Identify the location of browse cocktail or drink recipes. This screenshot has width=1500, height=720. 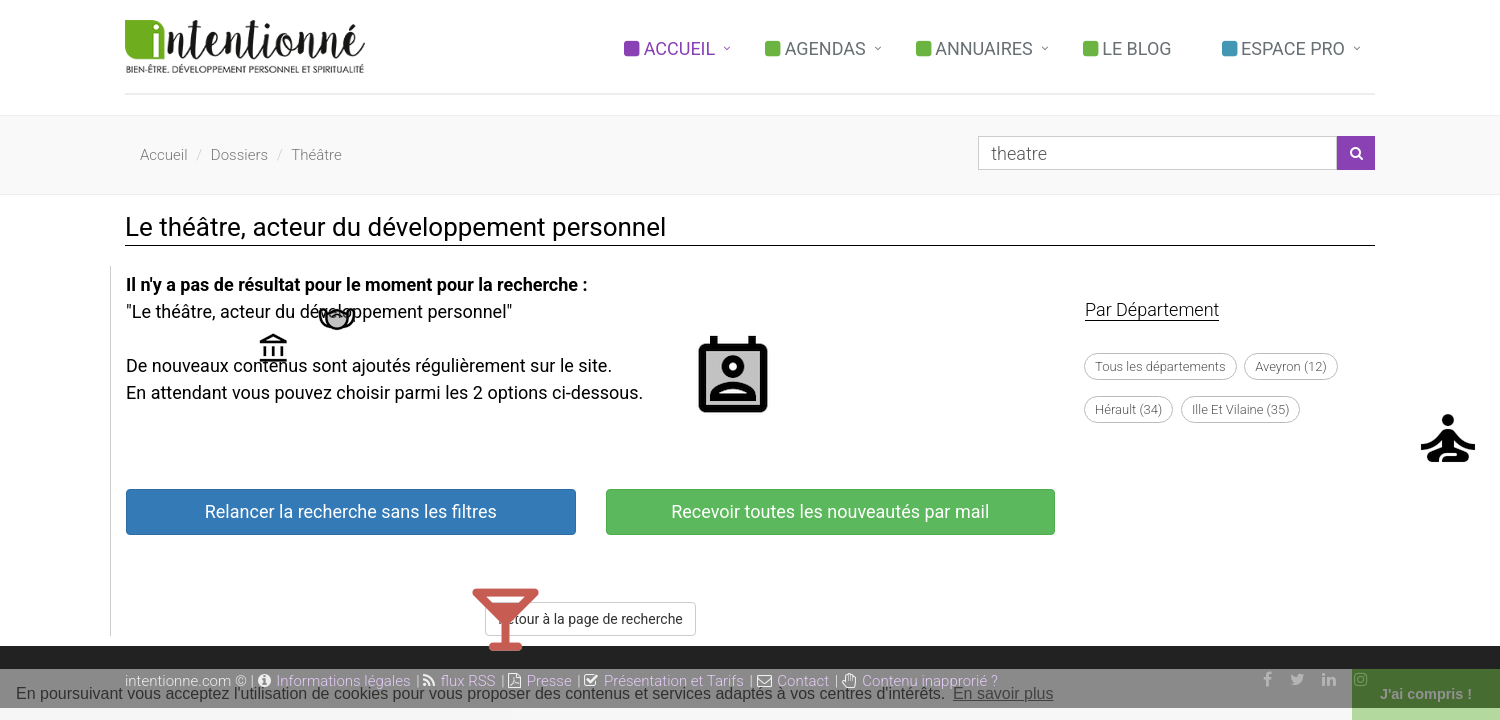
(505, 617).